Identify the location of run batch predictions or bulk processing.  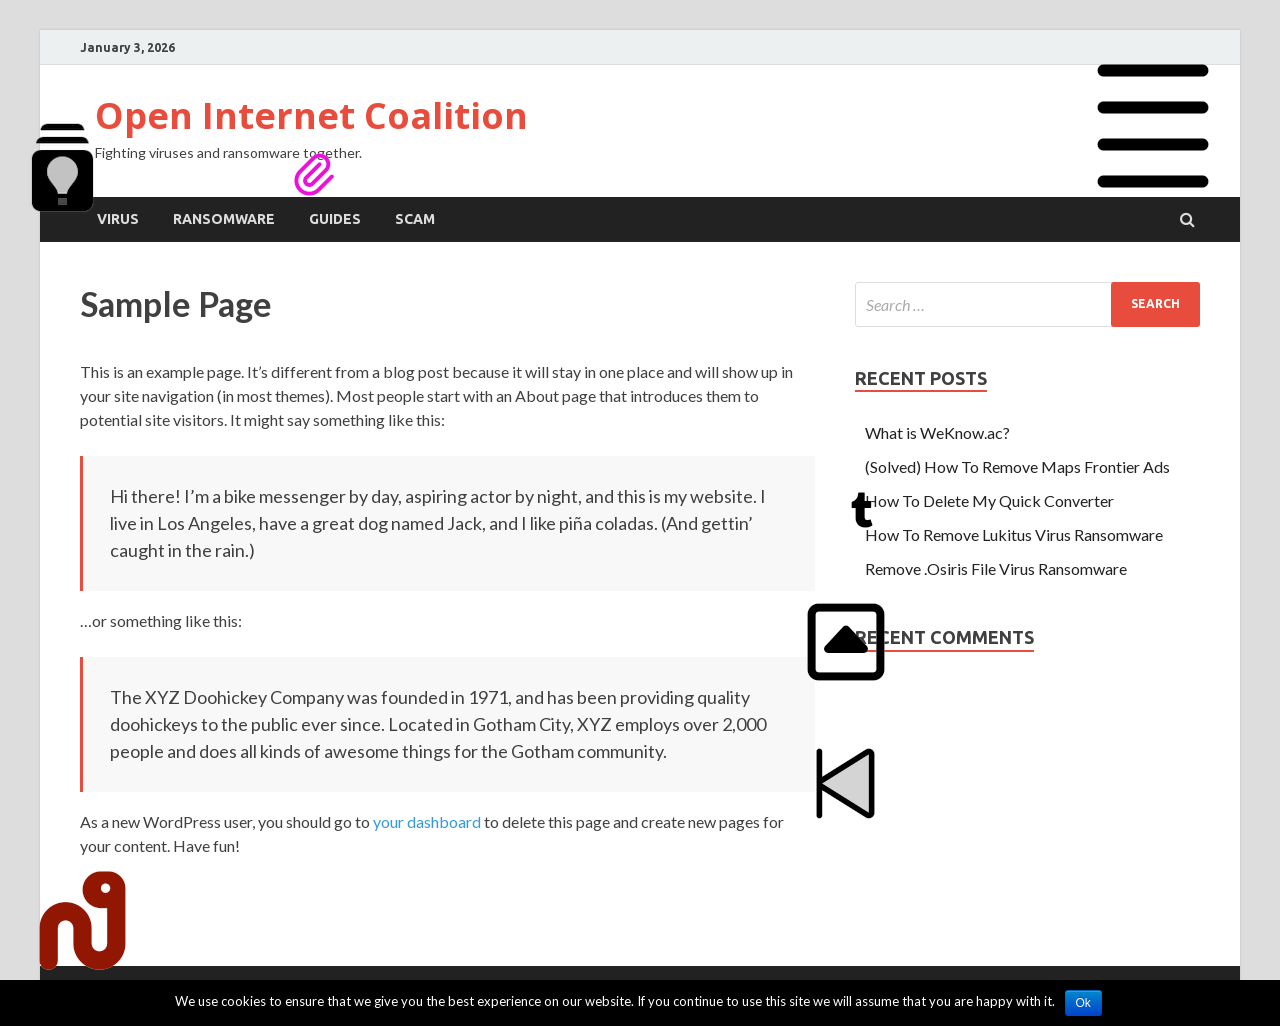
(62, 167).